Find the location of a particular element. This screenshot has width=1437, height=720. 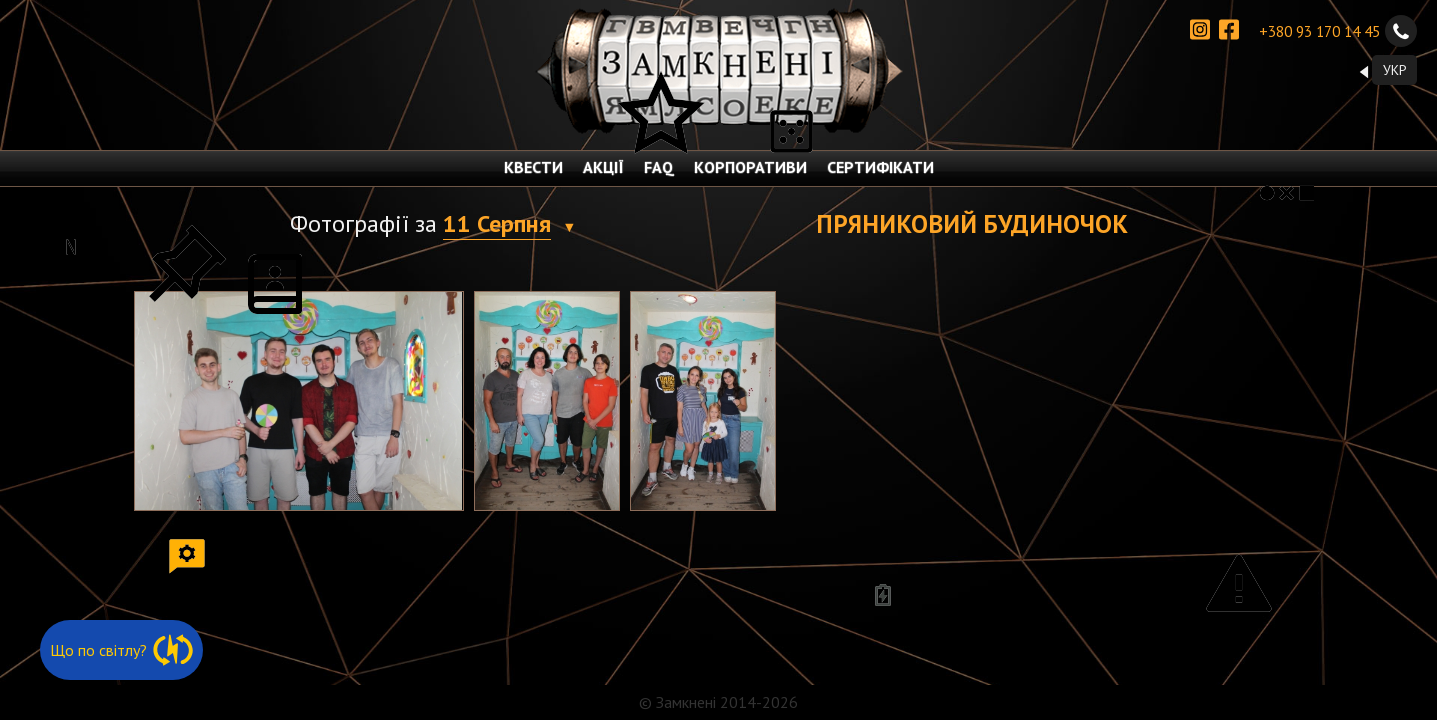

add item to favorites is located at coordinates (661, 115).